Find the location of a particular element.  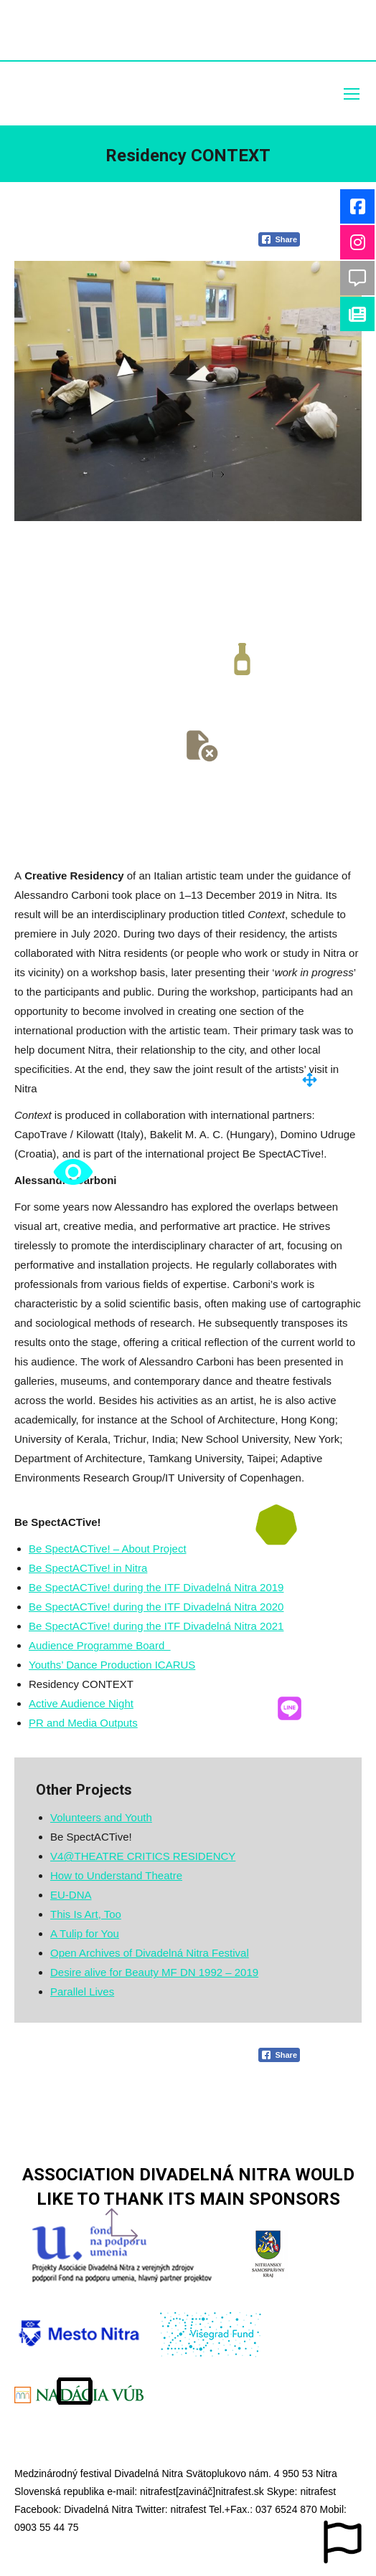

a heptagon shape indicator is located at coordinates (276, 1526).